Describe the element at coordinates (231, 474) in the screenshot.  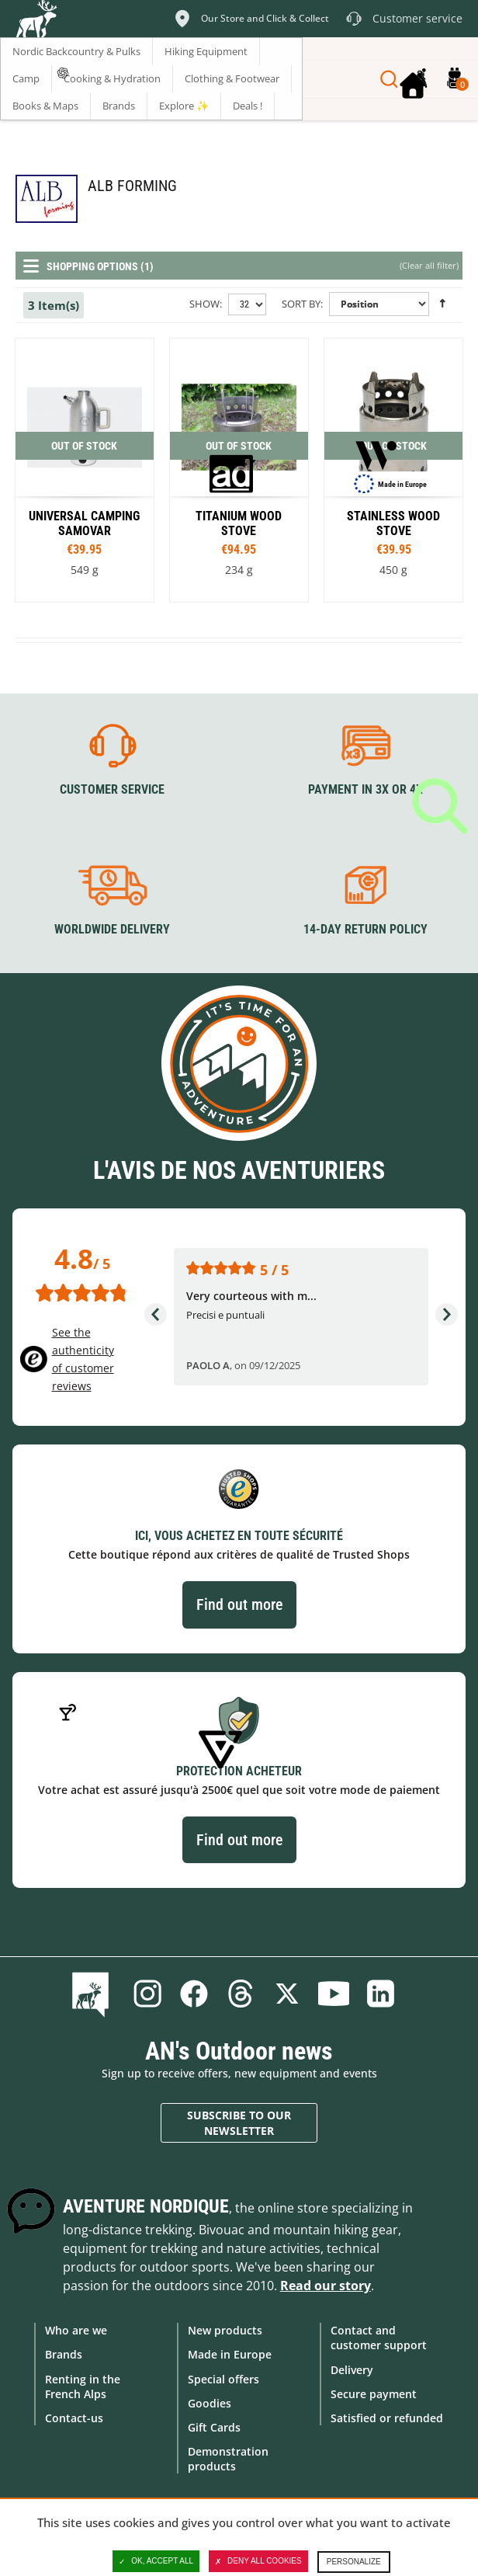
I see `Adversal advertising platform logo` at that location.